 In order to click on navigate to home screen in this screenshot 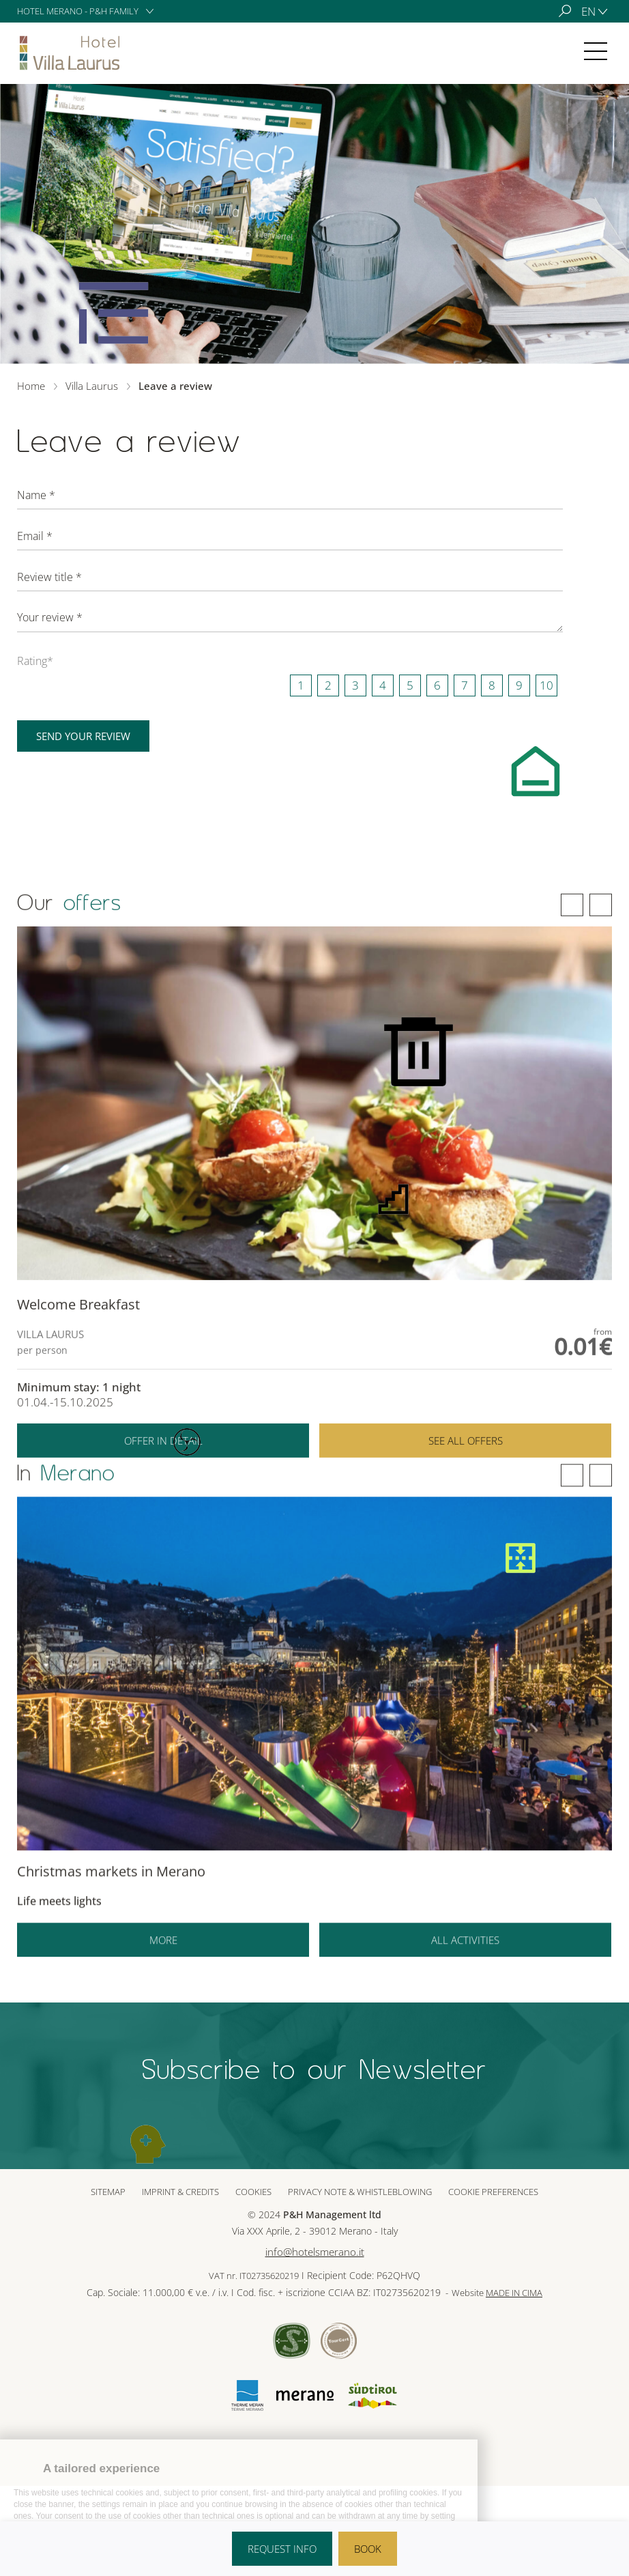, I will do `click(536, 772)`.